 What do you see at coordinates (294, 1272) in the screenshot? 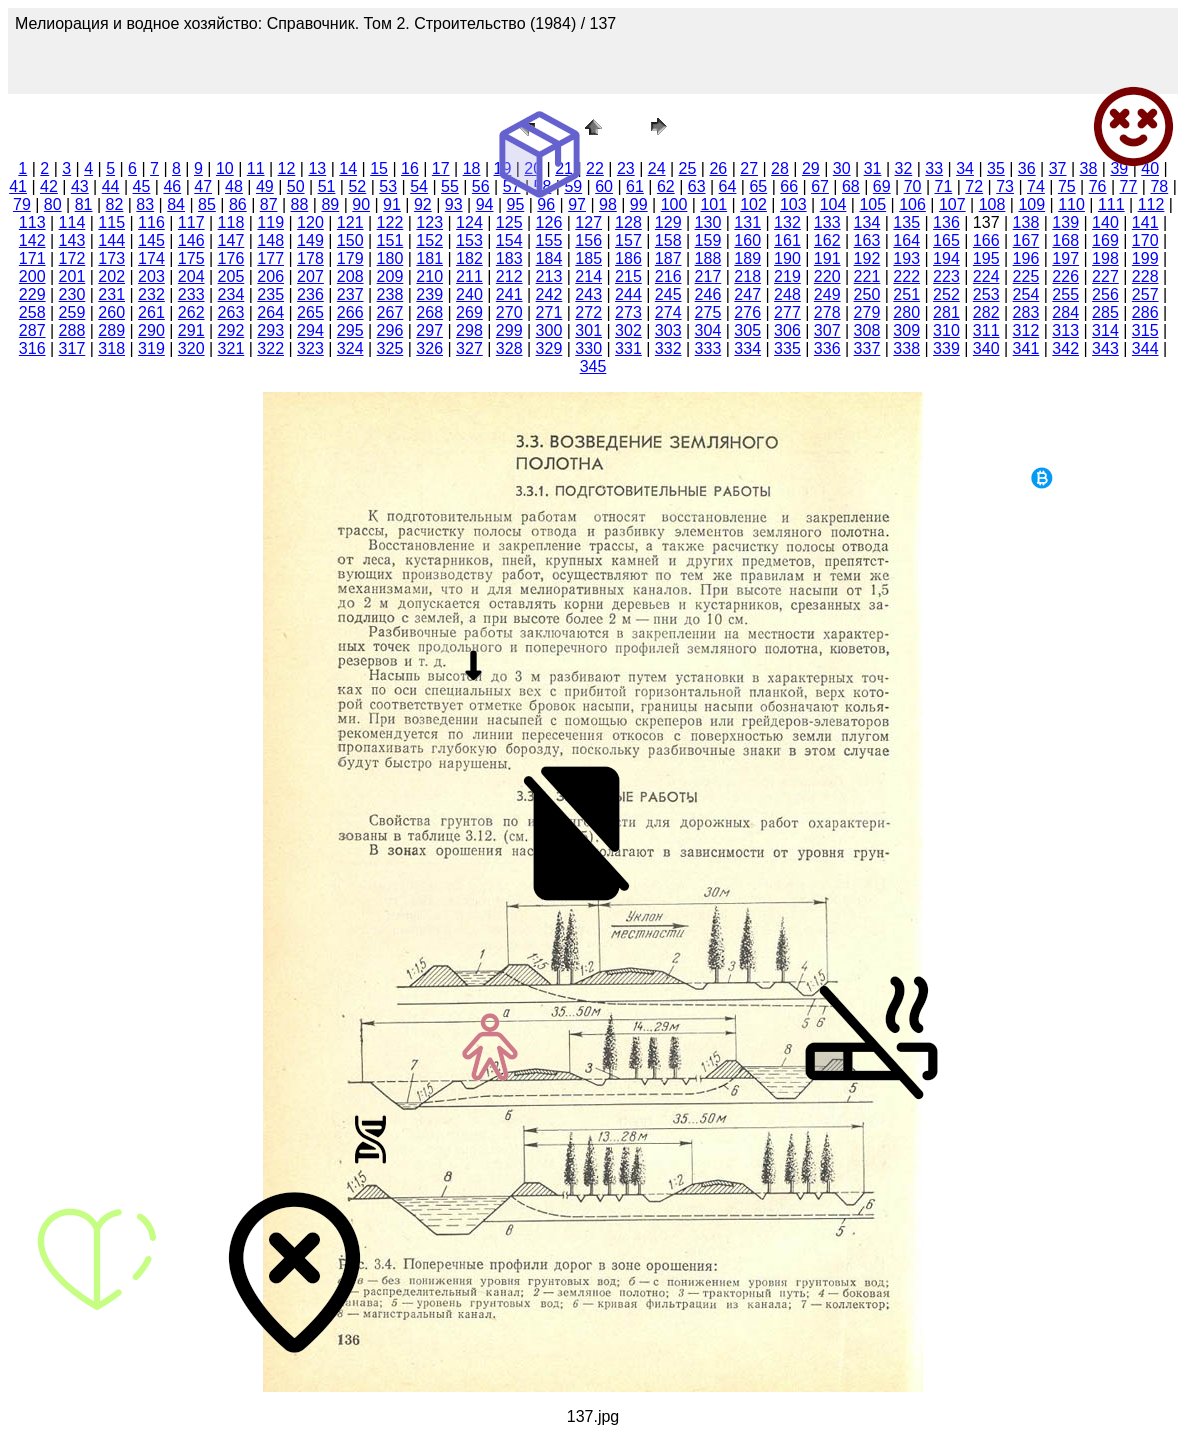
I see `remove a saved location` at bounding box center [294, 1272].